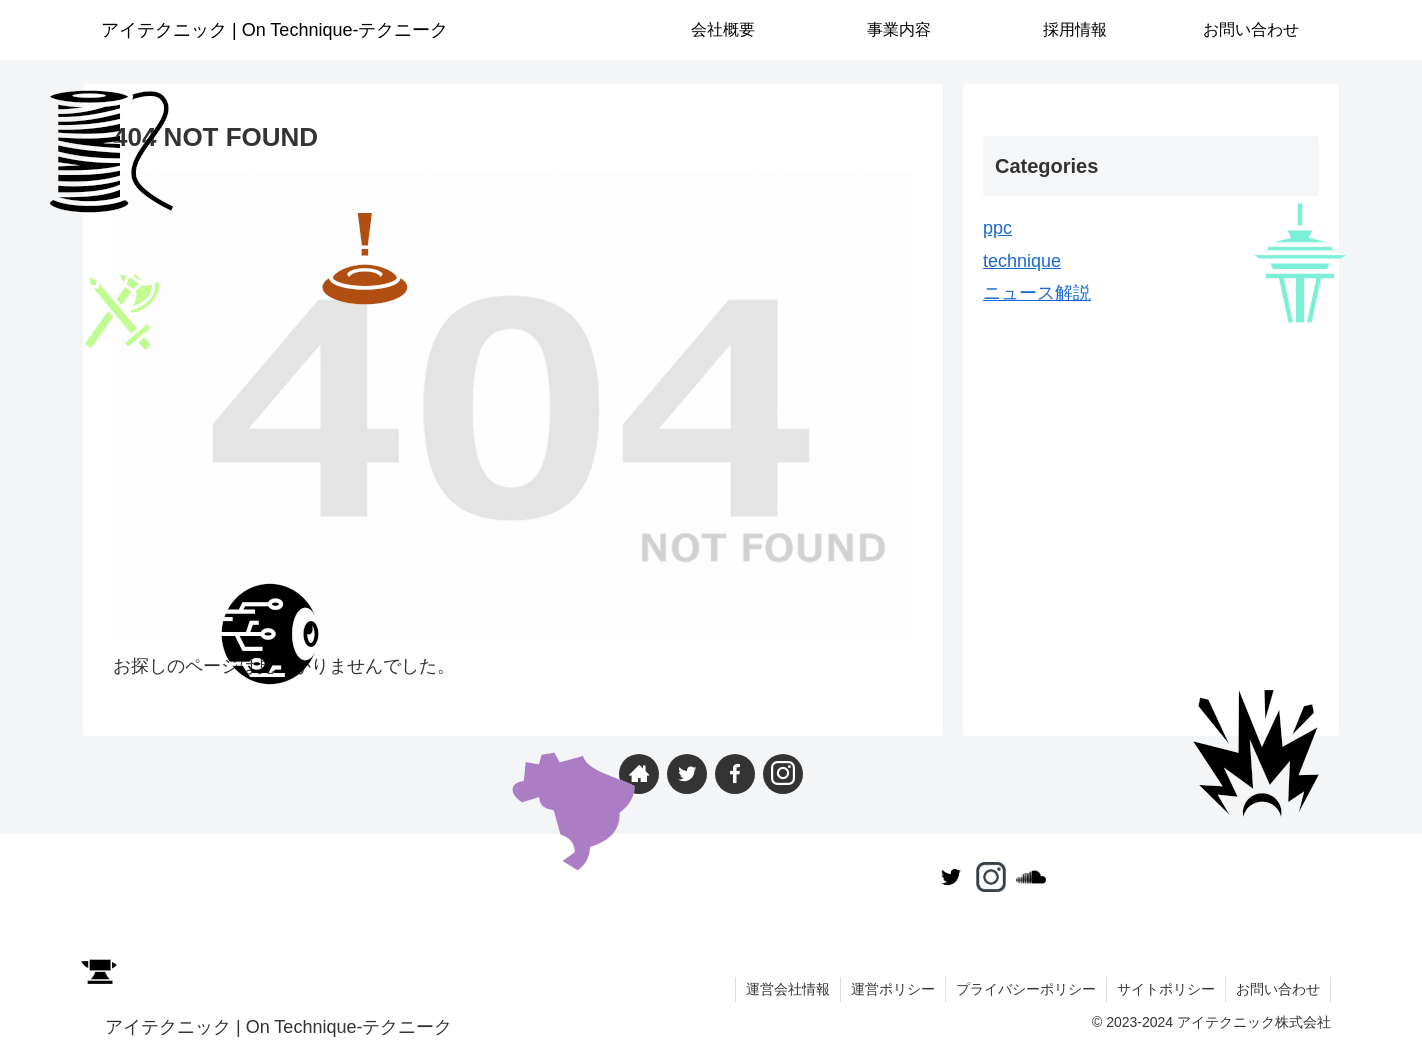 The image size is (1422, 1052). What do you see at coordinates (99, 970) in the screenshot?
I see `access crafting or blacksmith features` at bounding box center [99, 970].